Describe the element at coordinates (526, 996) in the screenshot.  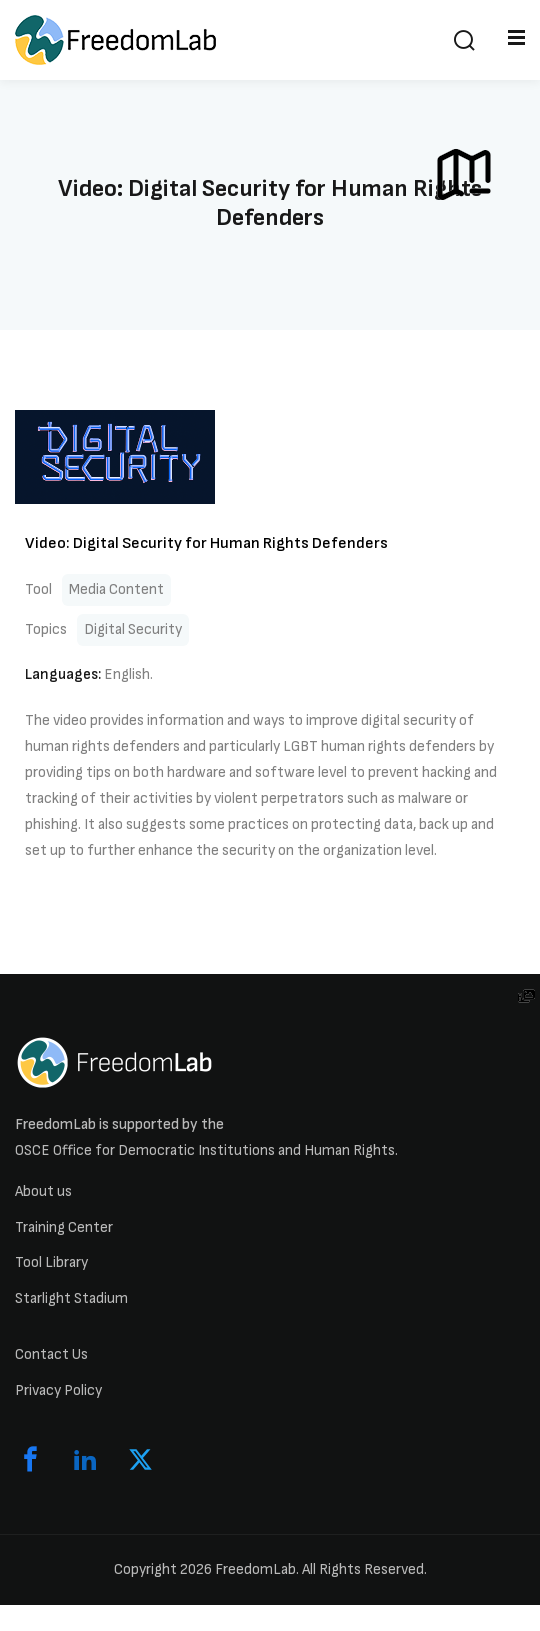
I see `access photo and video gallery` at that location.